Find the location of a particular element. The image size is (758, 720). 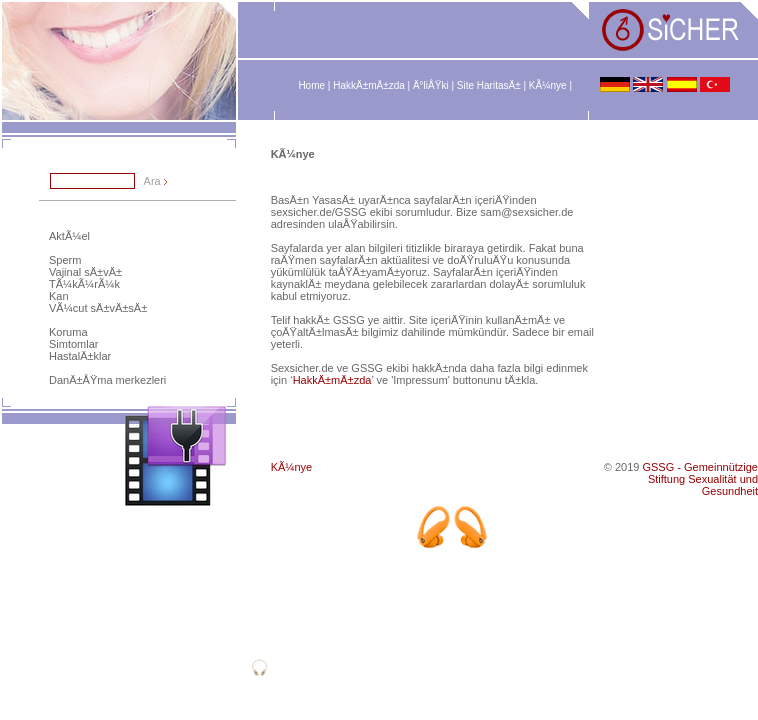

connect wireless earbuds via bluetooth is located at coordinates (452, 530).